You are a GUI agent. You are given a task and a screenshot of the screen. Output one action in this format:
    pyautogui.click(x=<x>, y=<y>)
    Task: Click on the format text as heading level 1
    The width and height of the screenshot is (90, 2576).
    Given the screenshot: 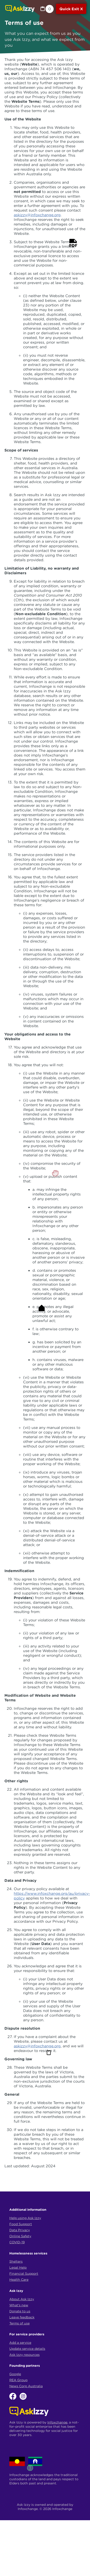 What is the action you would take?
    pyautogui.click(x=58, y=1840)
    